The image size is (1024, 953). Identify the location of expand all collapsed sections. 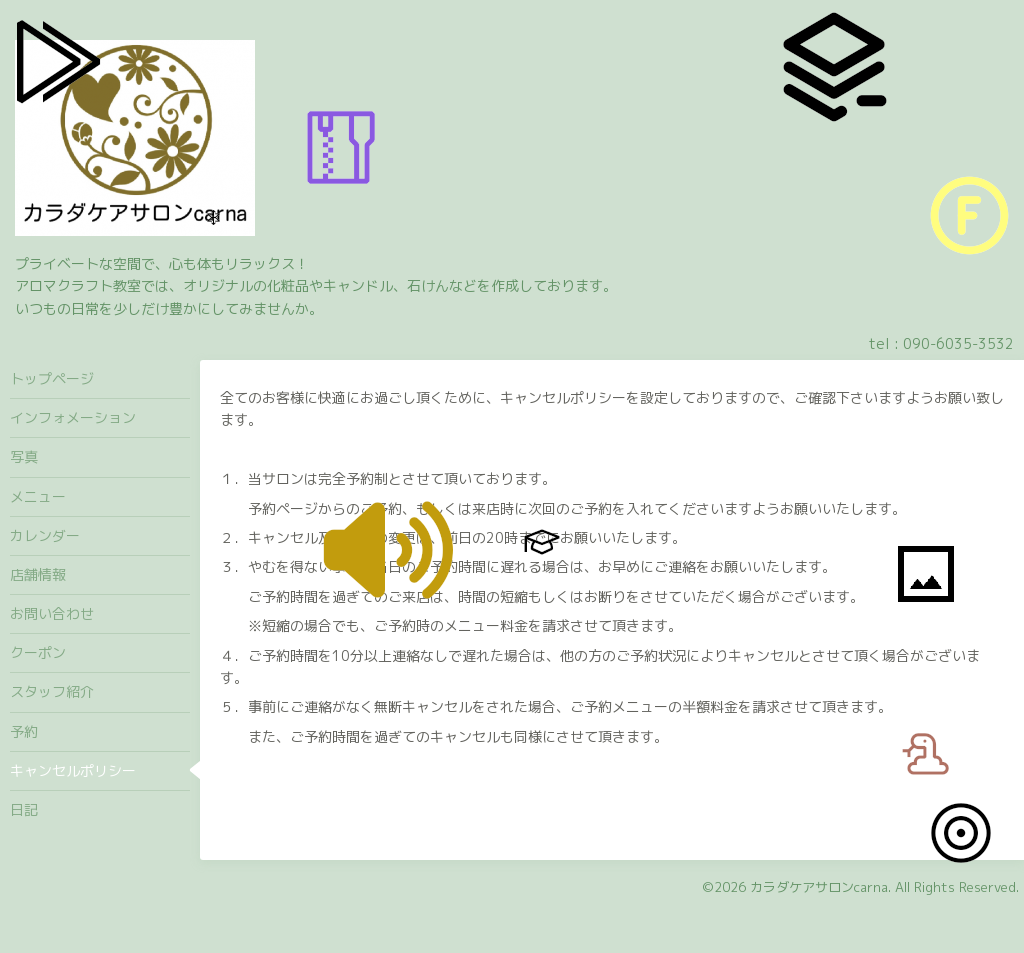
(213, 217).